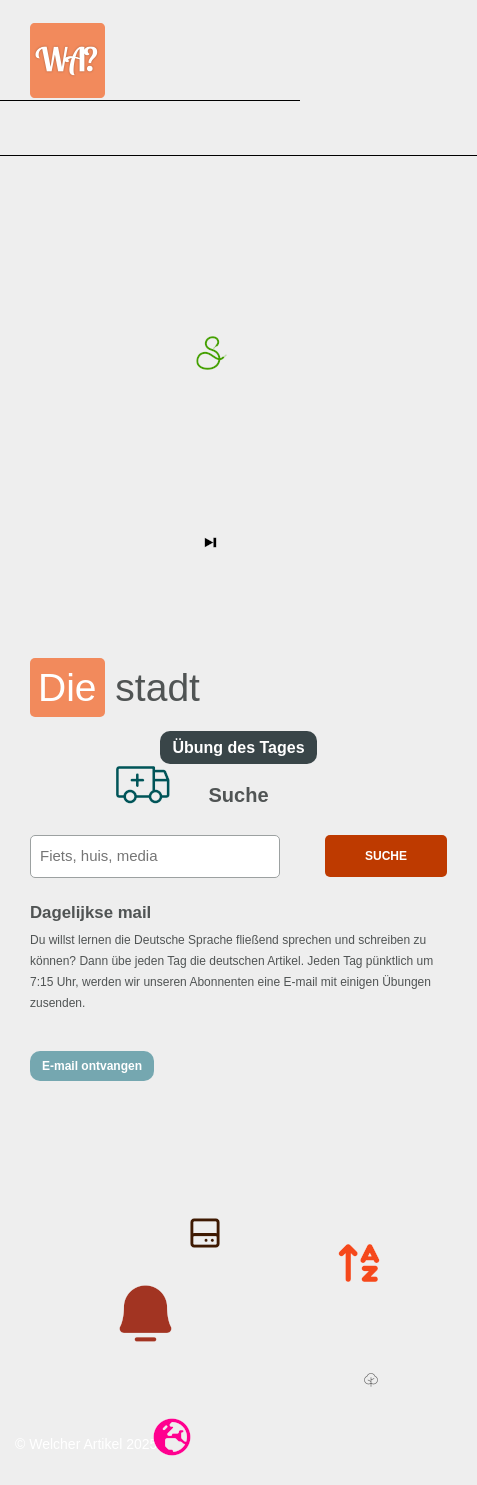 The image size is (477, 1485). Describe the element at coordinates (172, 1437) in the screenshot. I see `select europe as your region` at that location.